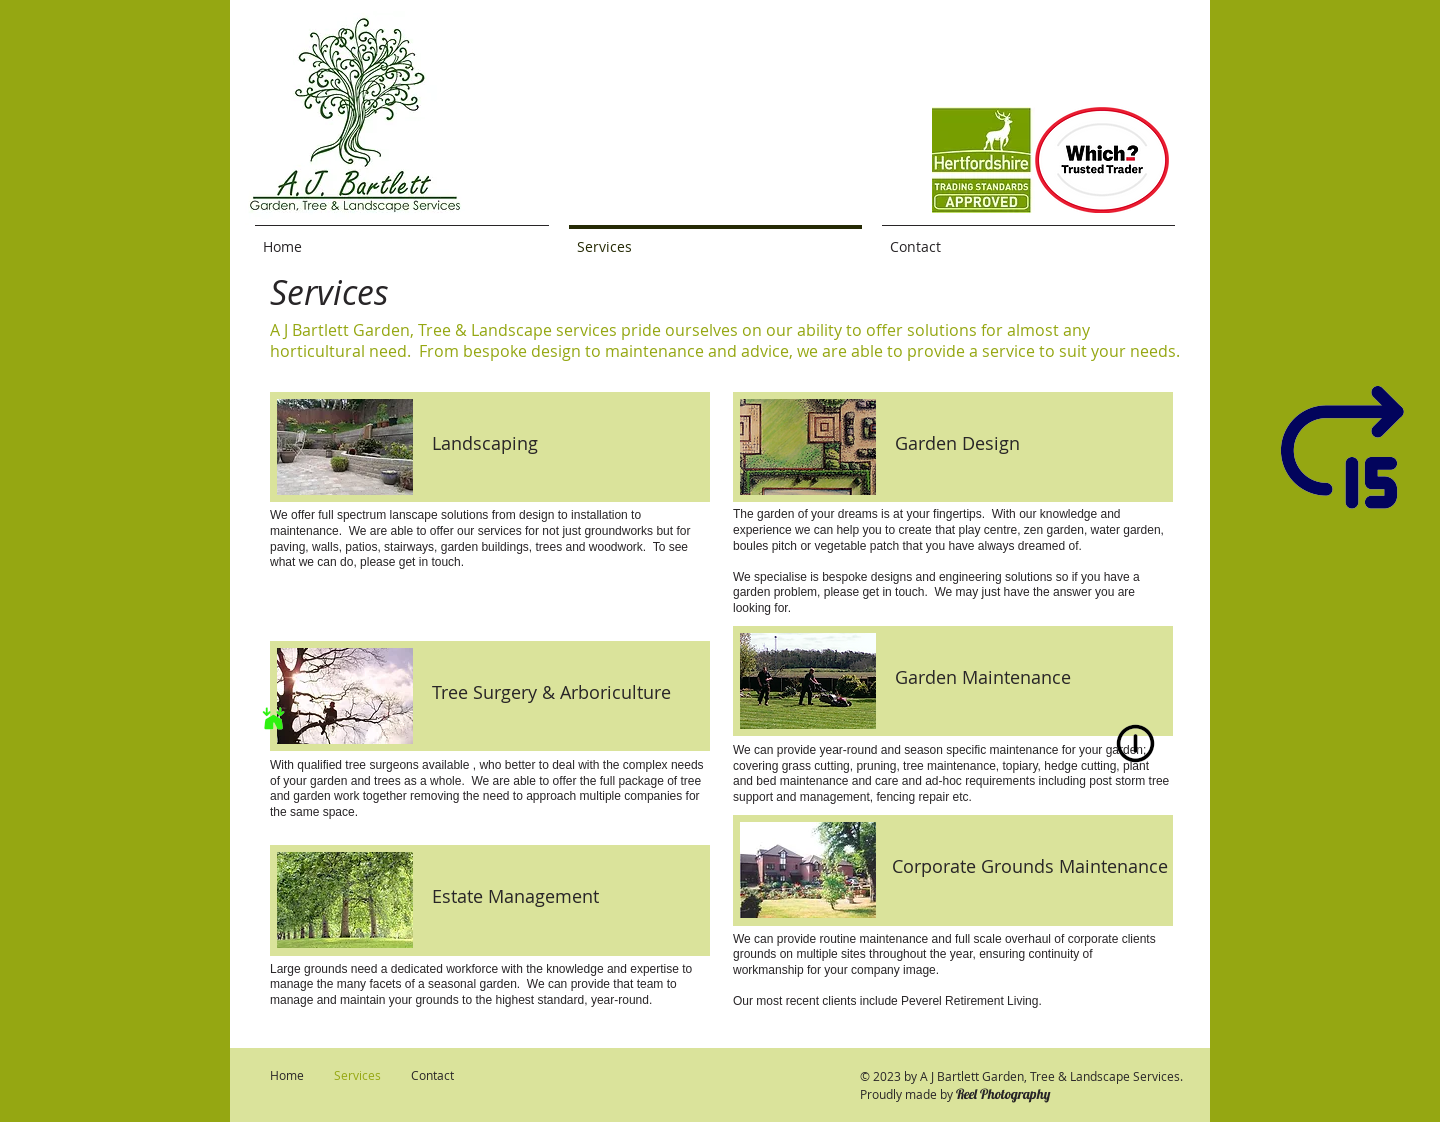 The height and width of the screenshot is (1122, 1440). I want to click on set up camp at this location, so click(273, 718).